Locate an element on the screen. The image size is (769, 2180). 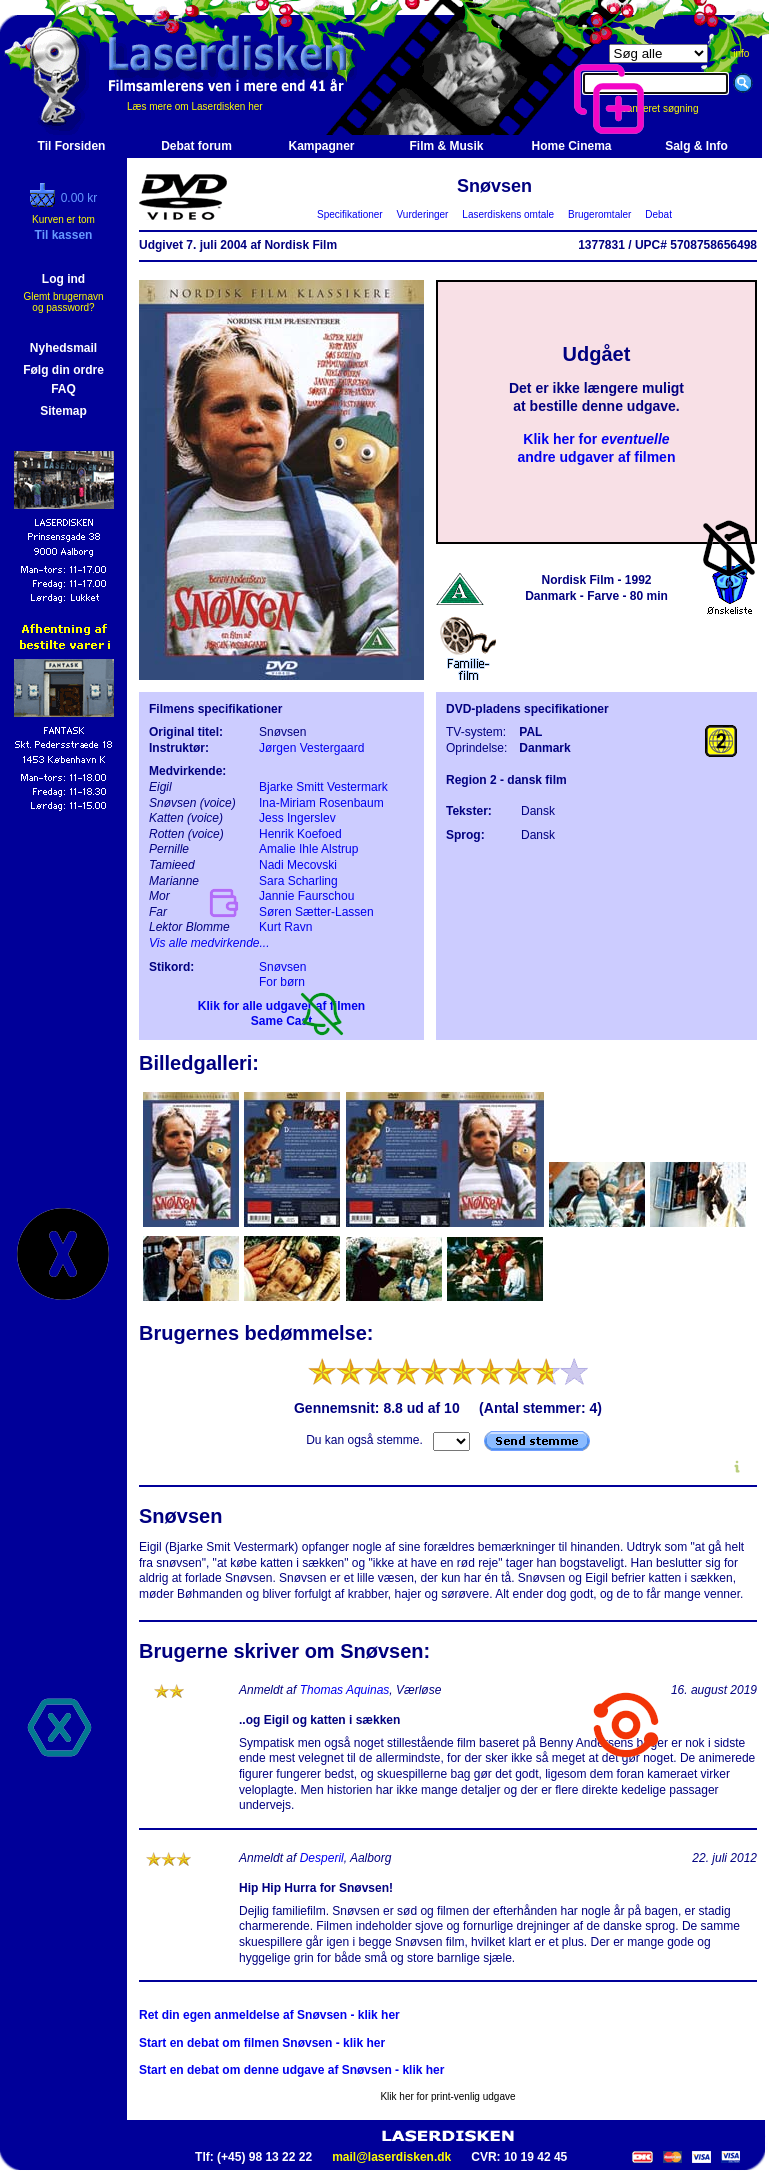
view more information about this item is located at coordinates (737, 1466).